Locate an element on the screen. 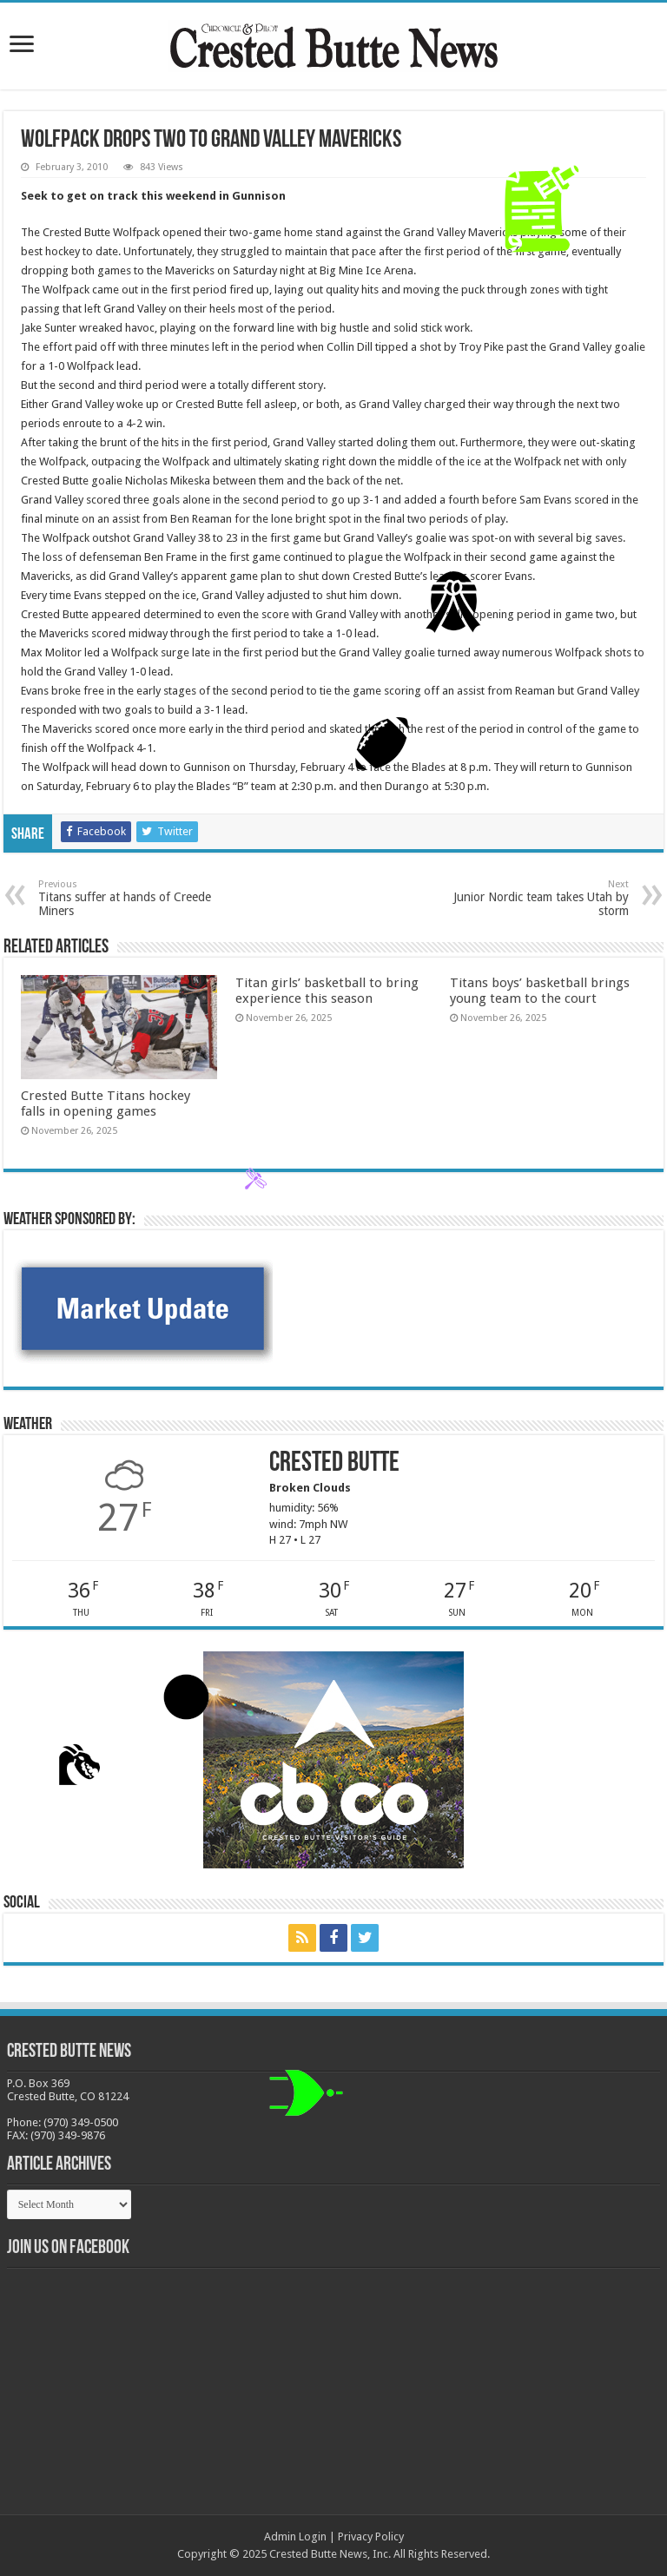  unselected or inactive status indicator is located at coordinates (186, 1696).